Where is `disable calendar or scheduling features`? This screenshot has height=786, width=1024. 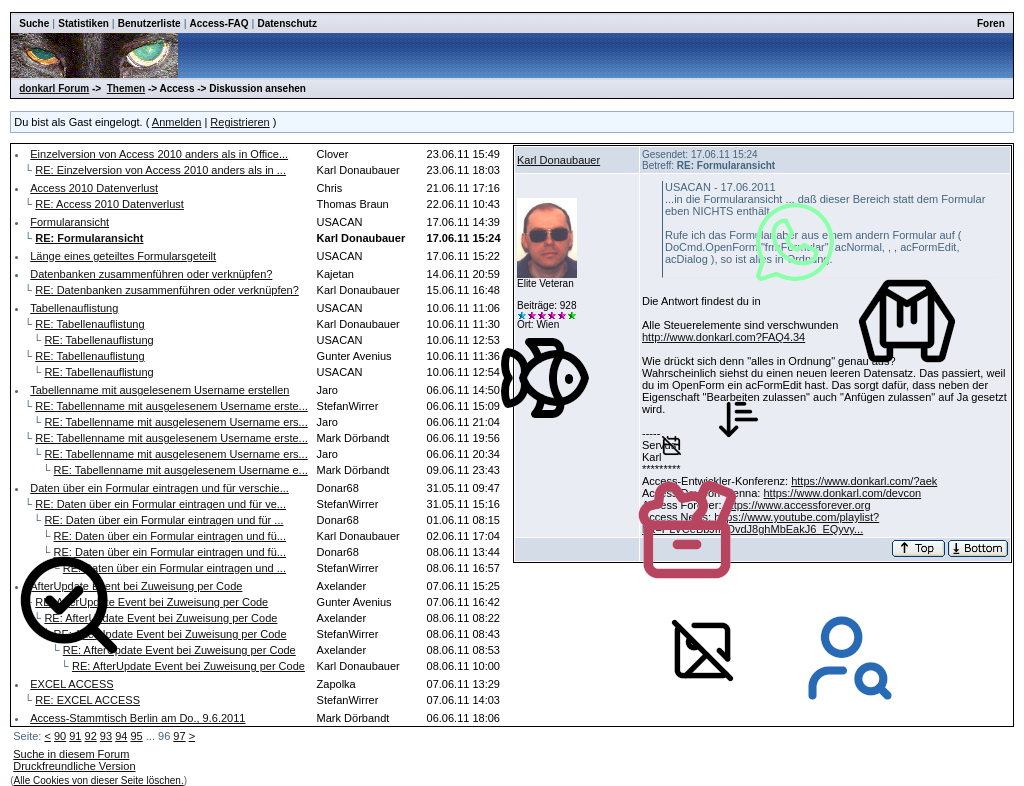
disable calendar or scheduling features is located at coordinates (671, 445).